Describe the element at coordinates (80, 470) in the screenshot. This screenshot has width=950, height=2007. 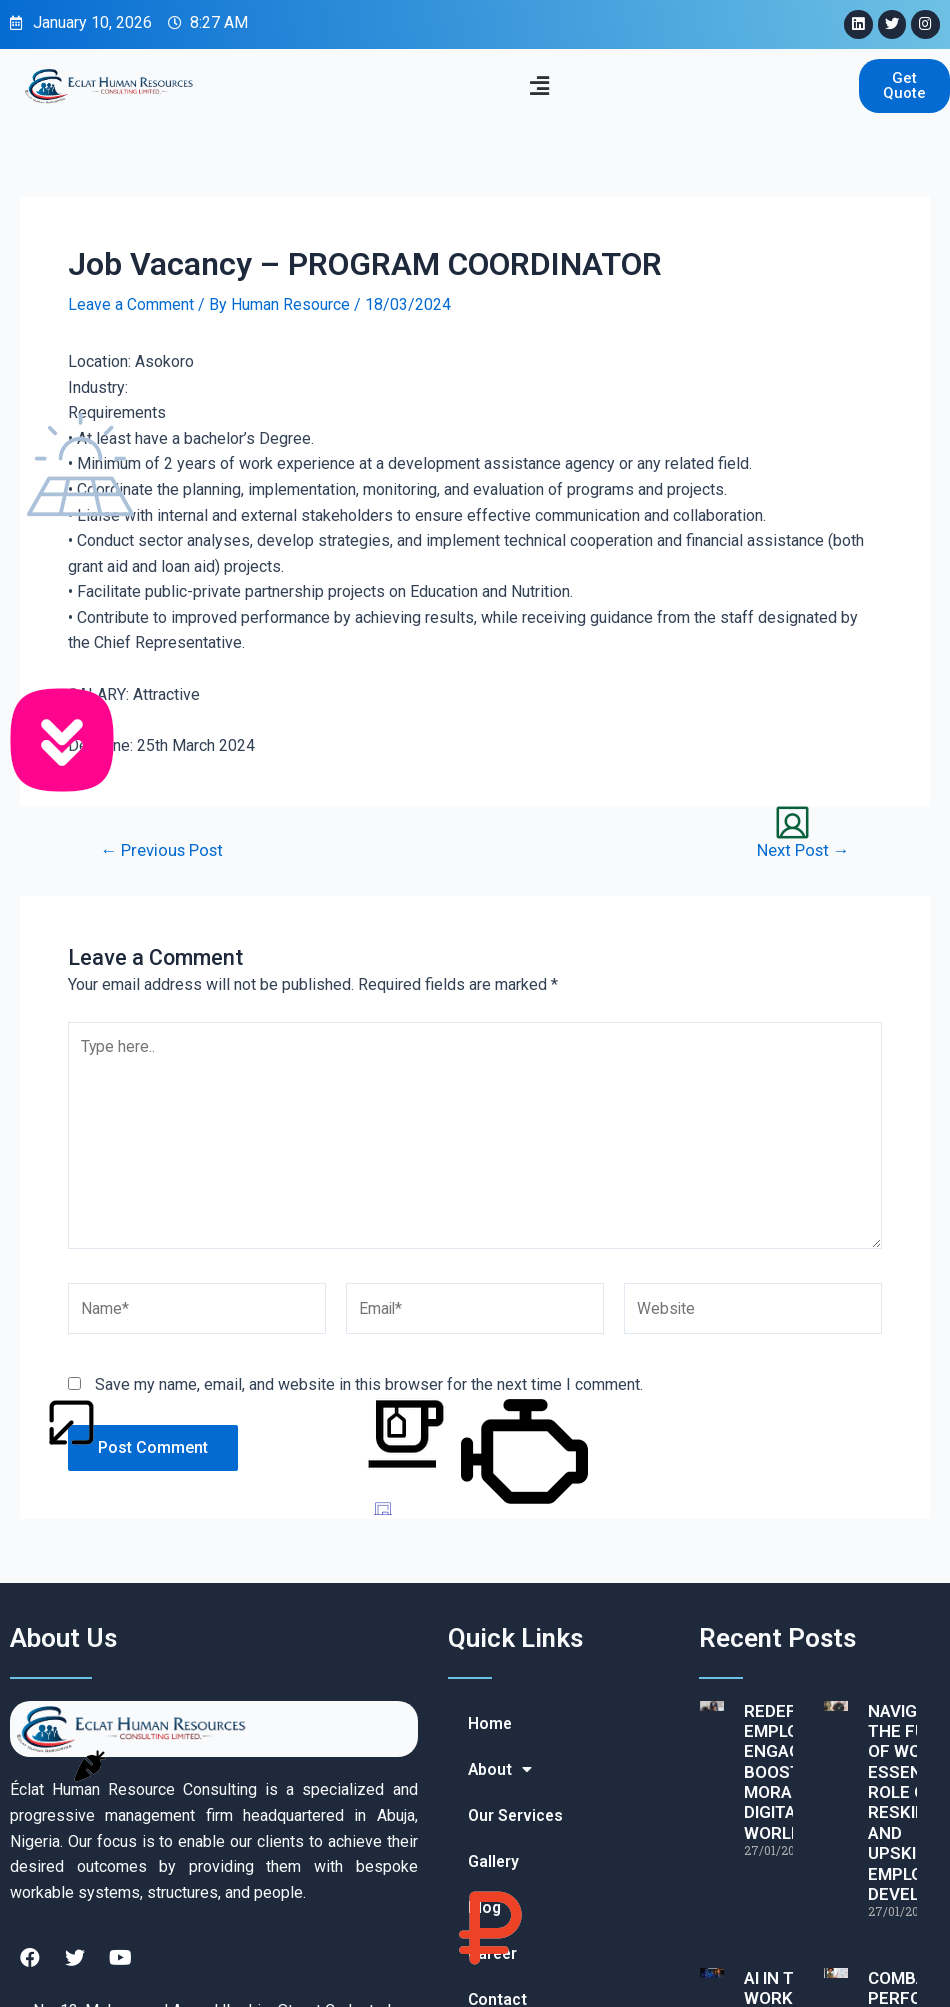
I see `access solar energy settings` at that location.